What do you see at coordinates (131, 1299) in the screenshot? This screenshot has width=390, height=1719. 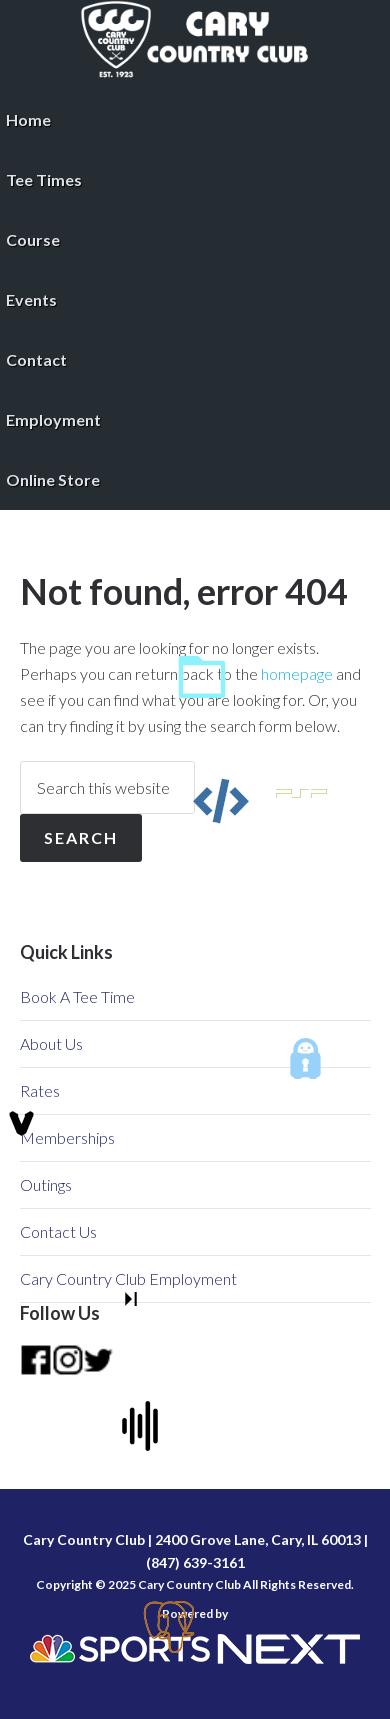 I see `skip to the next track or item` at bounding box center [131, 1299].